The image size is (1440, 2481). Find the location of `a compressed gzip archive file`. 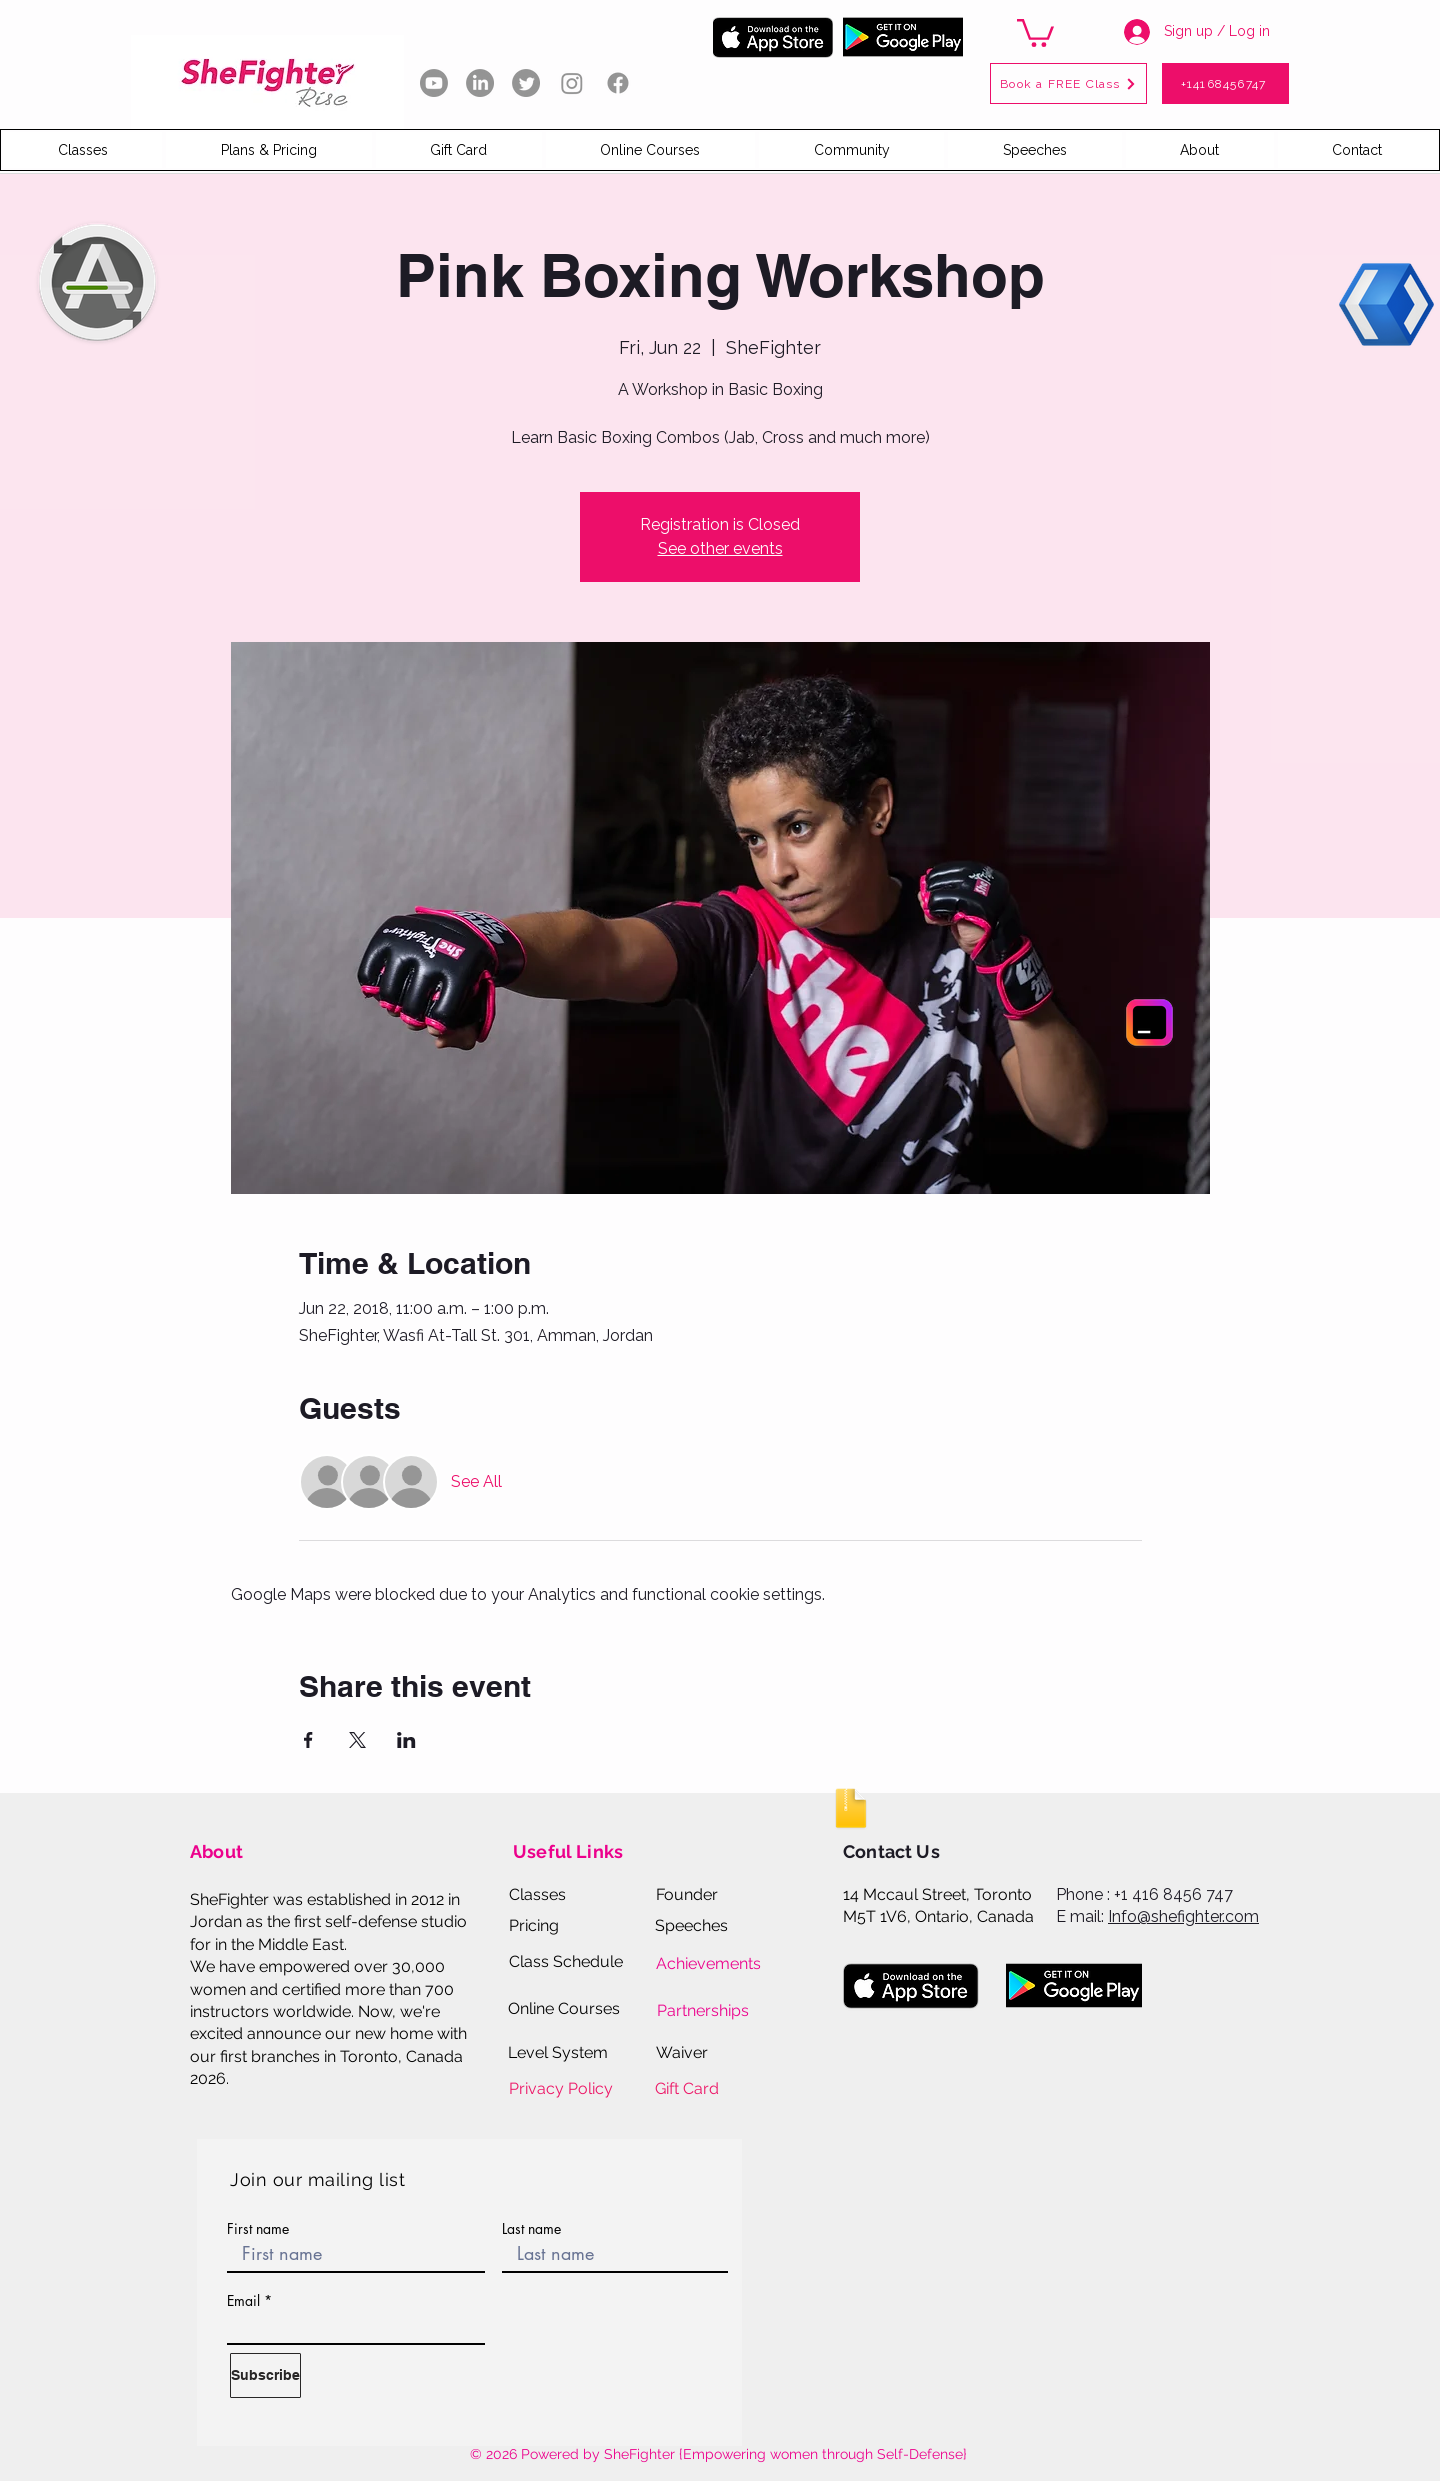

a compressed gzip archive file is located at coordinates (851, 1809).